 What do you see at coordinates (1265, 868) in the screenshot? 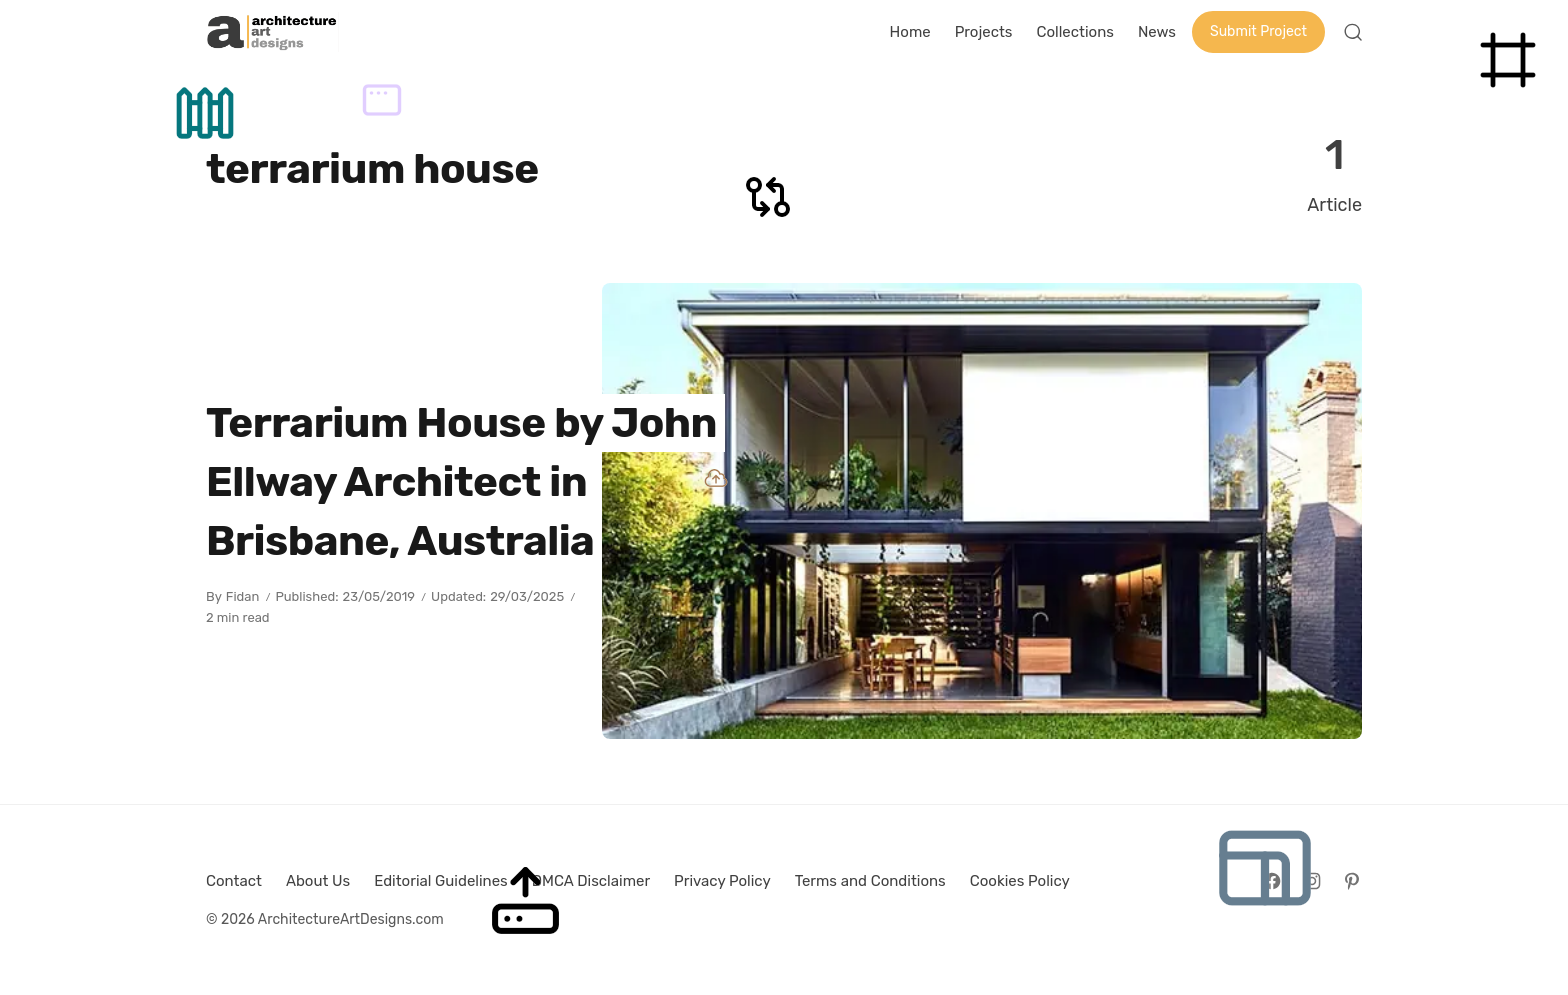
I see `adjust aspect ratio settings` at bounding box center [1265, 868].